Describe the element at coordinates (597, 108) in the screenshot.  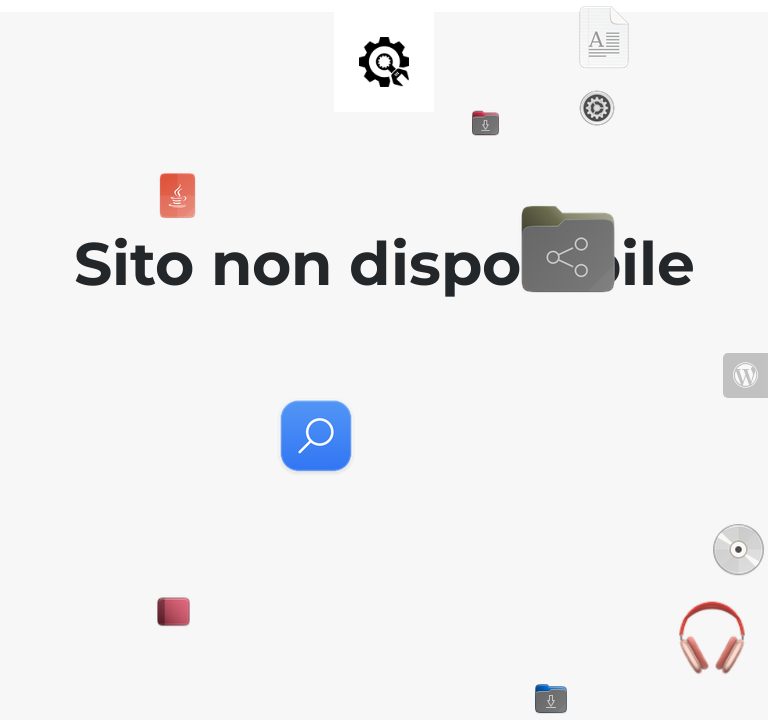
I see `view or edit document properties` at that location.